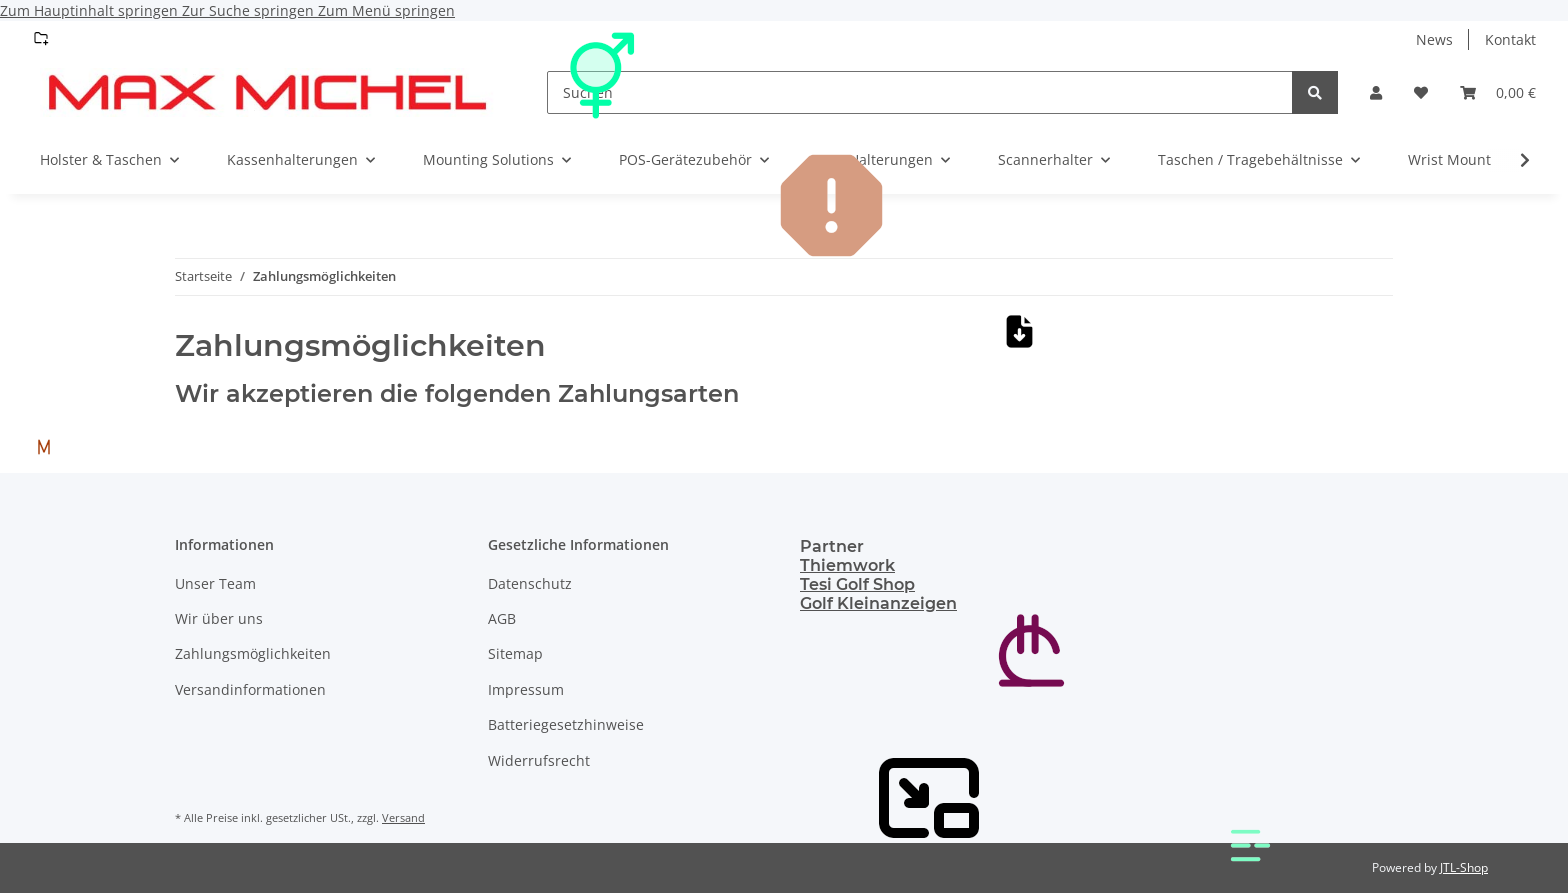  What do you see at coordinates (41, 38) in the screenshot?
I see `create a new folder` at bounding box center [41, 38].